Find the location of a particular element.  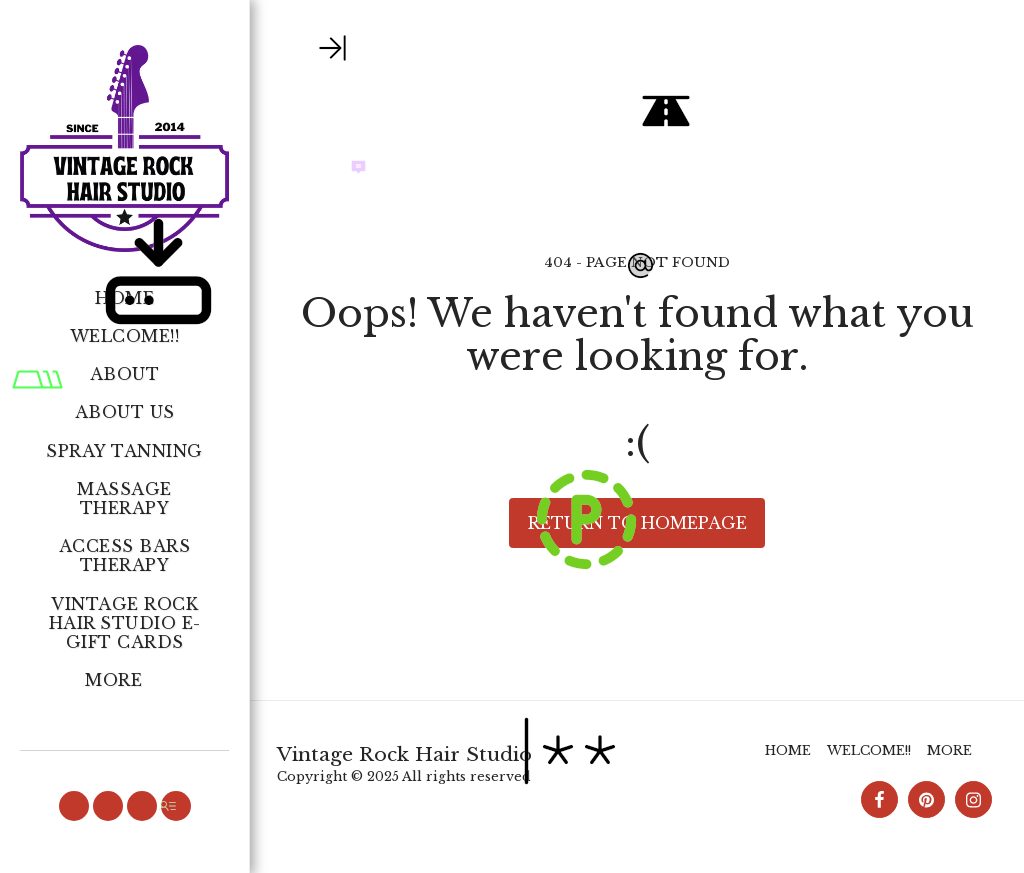

enter or view password field is located at coordinates (565, 751).